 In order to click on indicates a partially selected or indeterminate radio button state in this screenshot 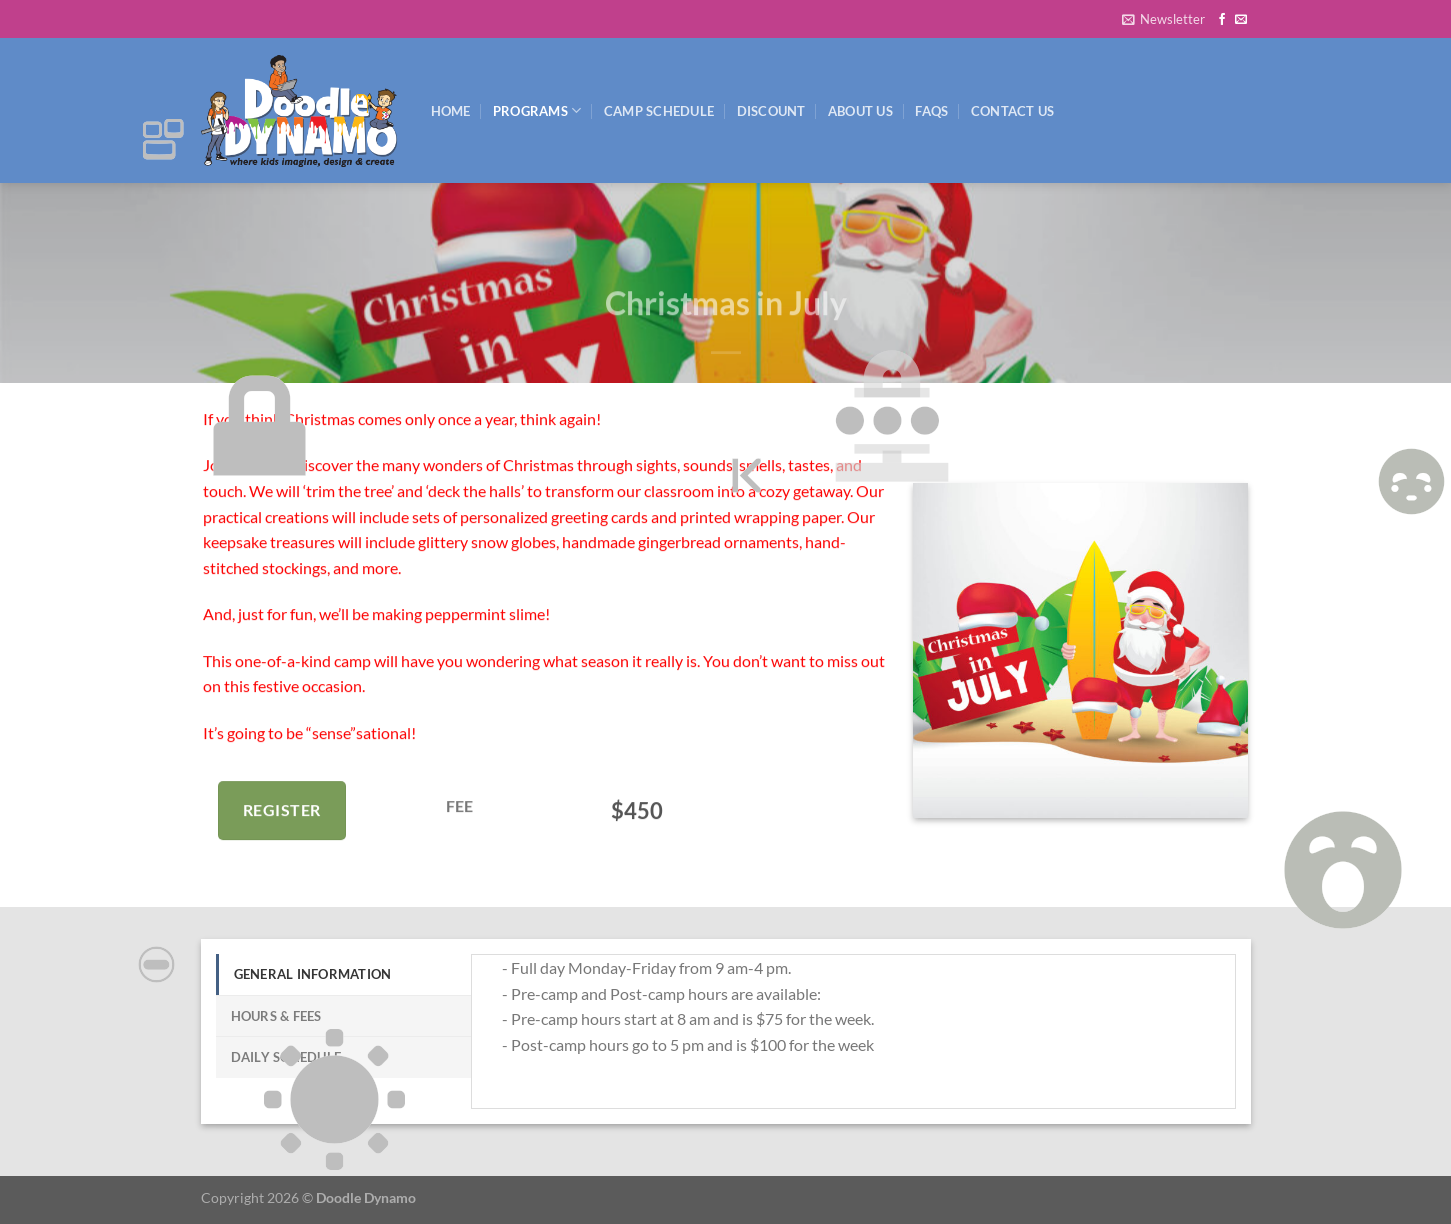, I will do `click(156, 964)`.